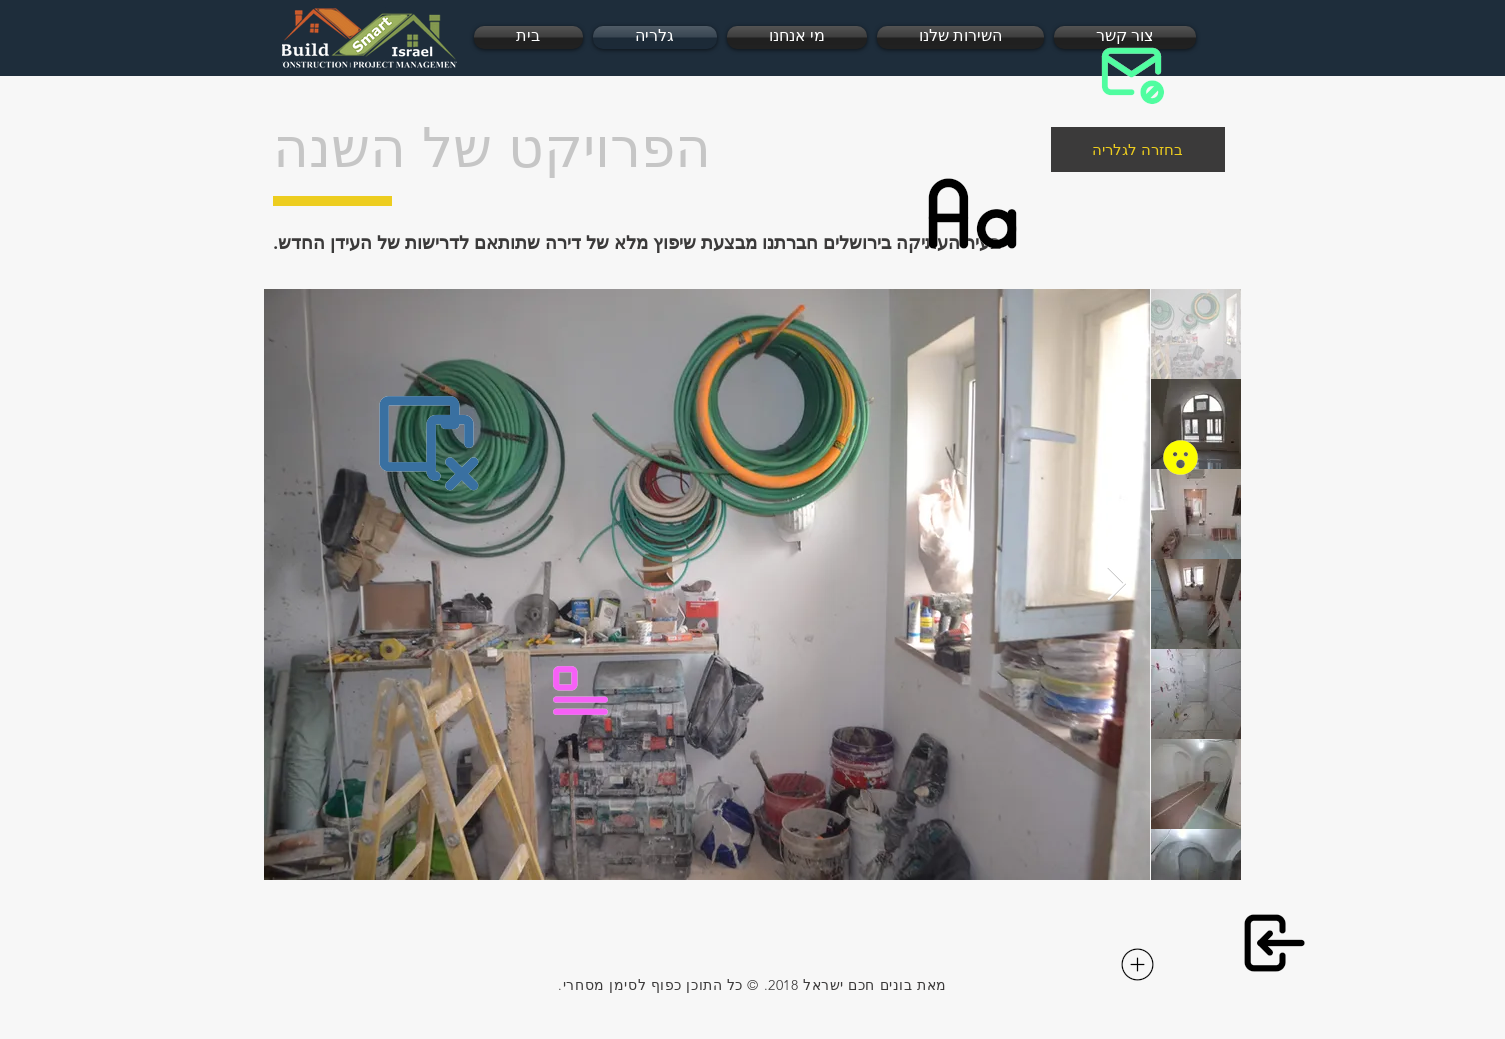 This screenshot has width=1505, height=1039. What do you see at coordinates (1273, 943) in the screenshot?
I see `log in to your account` at bounding box center [1273, 943].